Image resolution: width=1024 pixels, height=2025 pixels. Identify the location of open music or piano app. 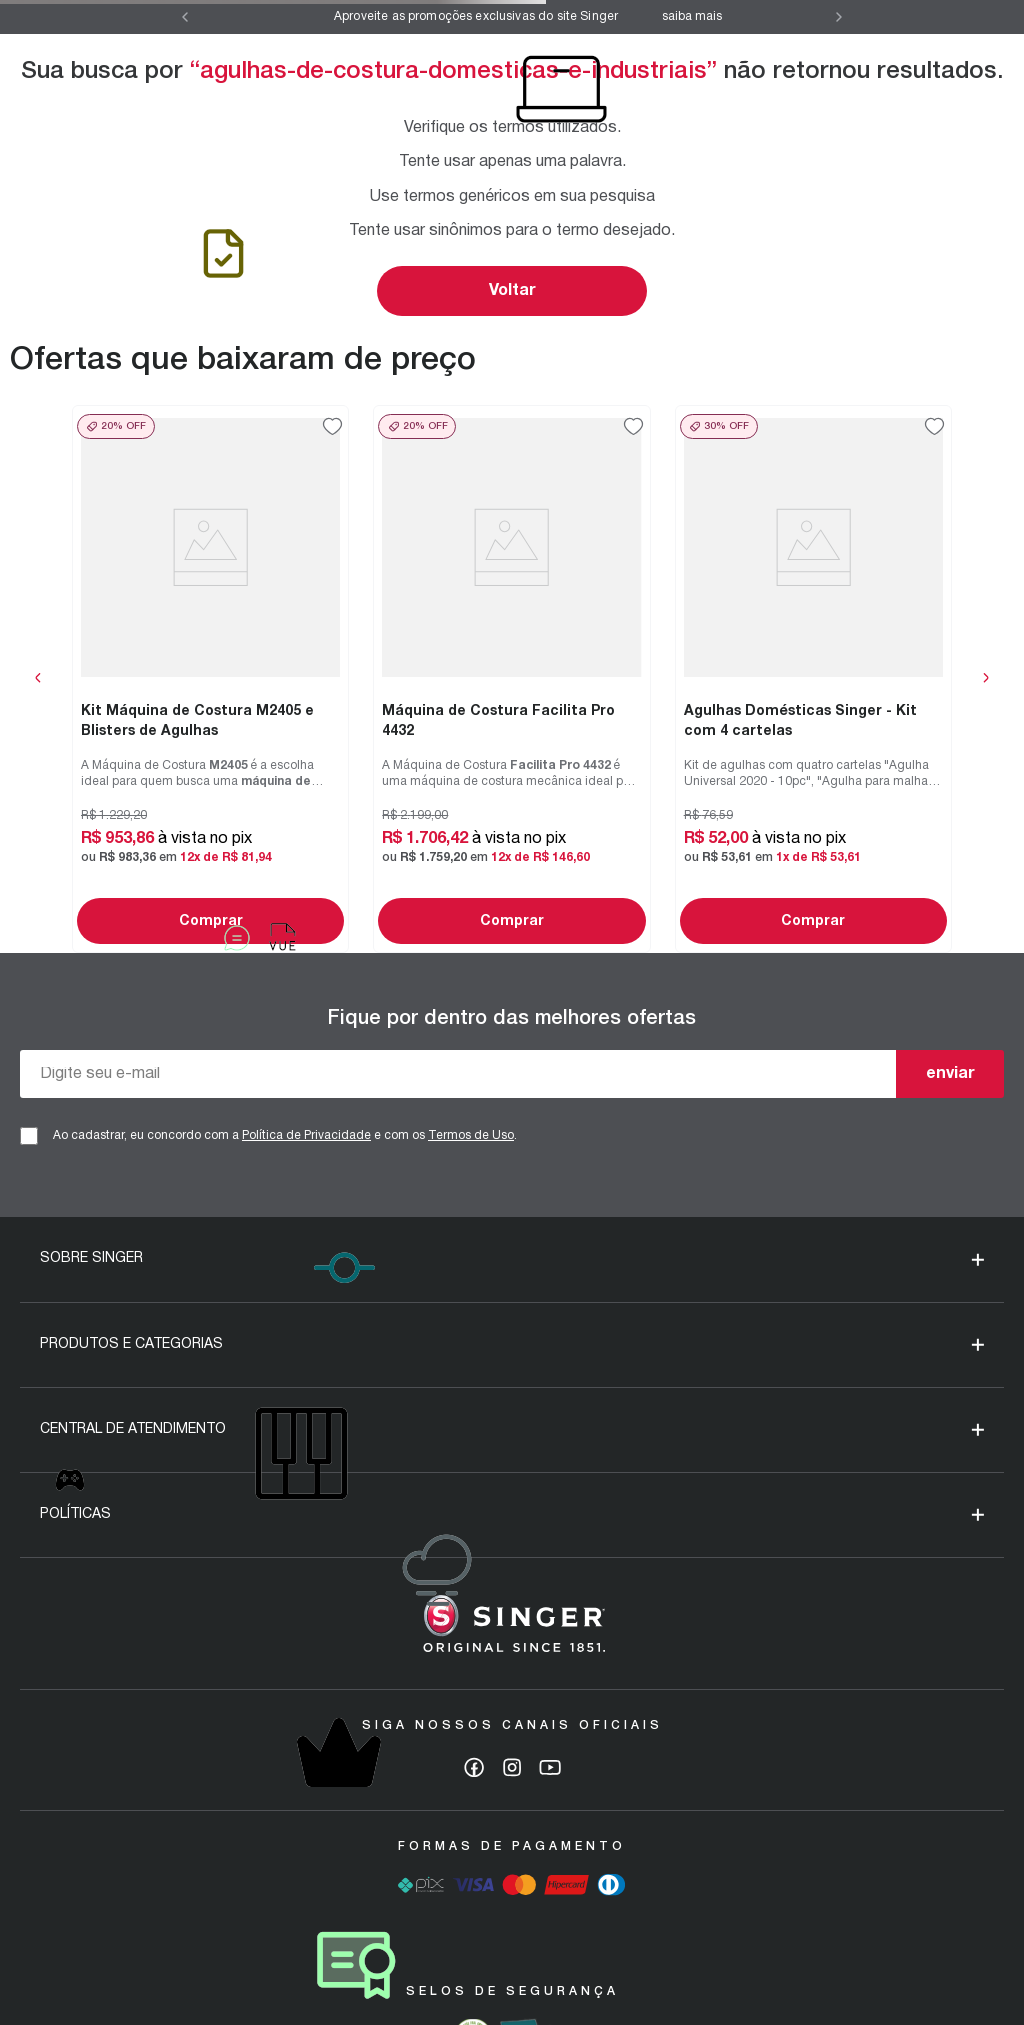
(301, 1453).